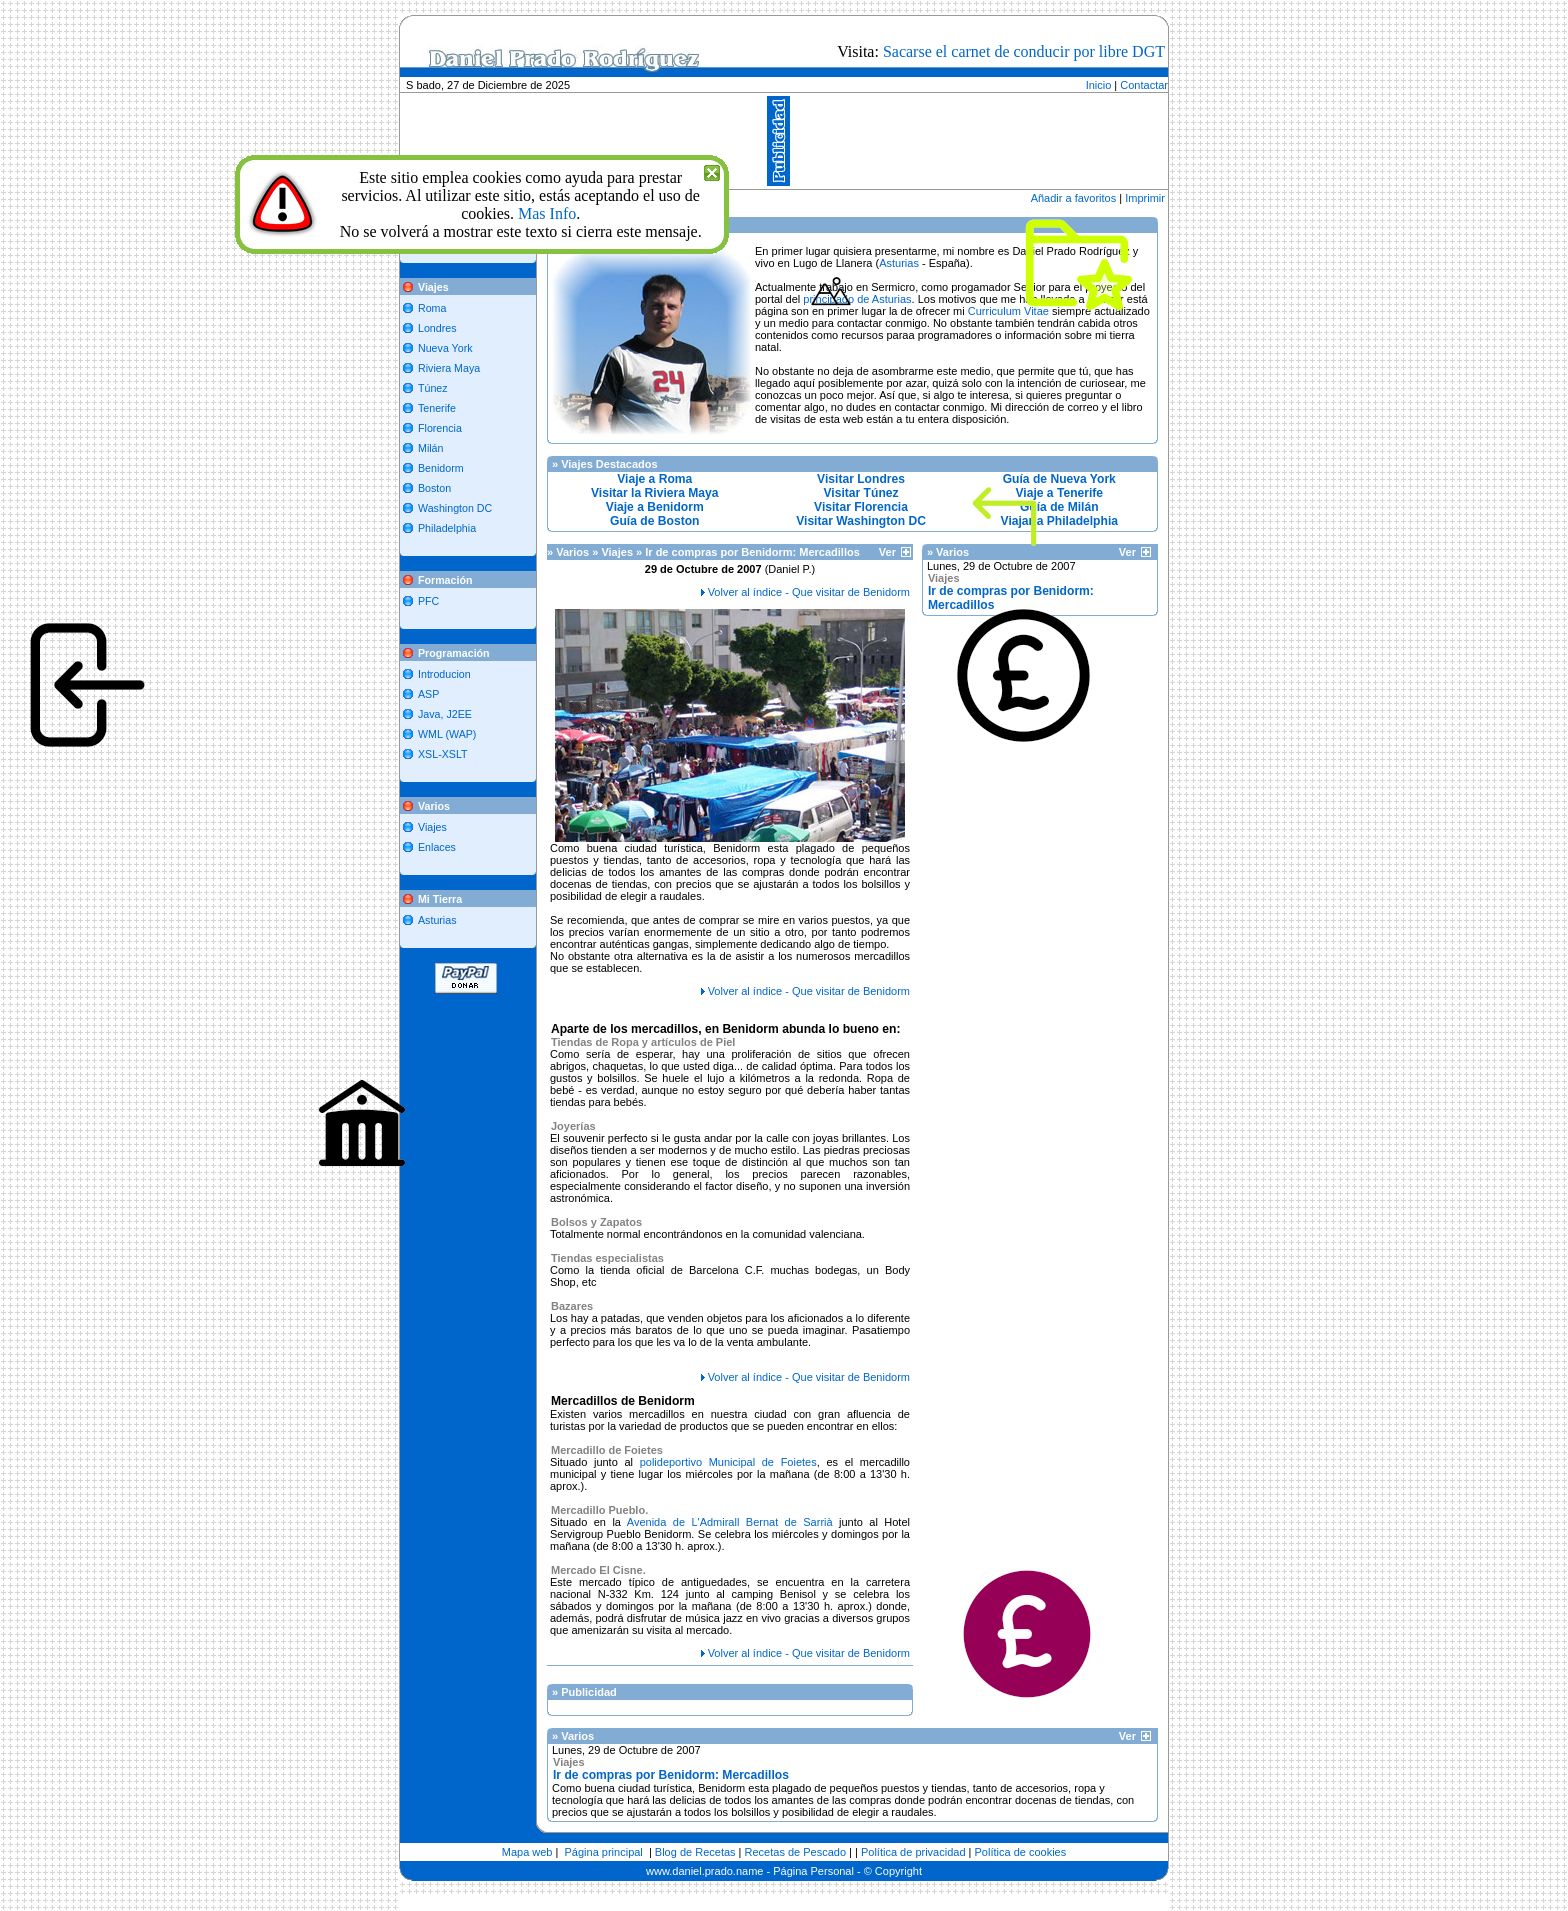  What do you see at coordinates (1023, 675) in the screenshot?
I see `view balance in british pounds` at bounding box center [1023, 675].